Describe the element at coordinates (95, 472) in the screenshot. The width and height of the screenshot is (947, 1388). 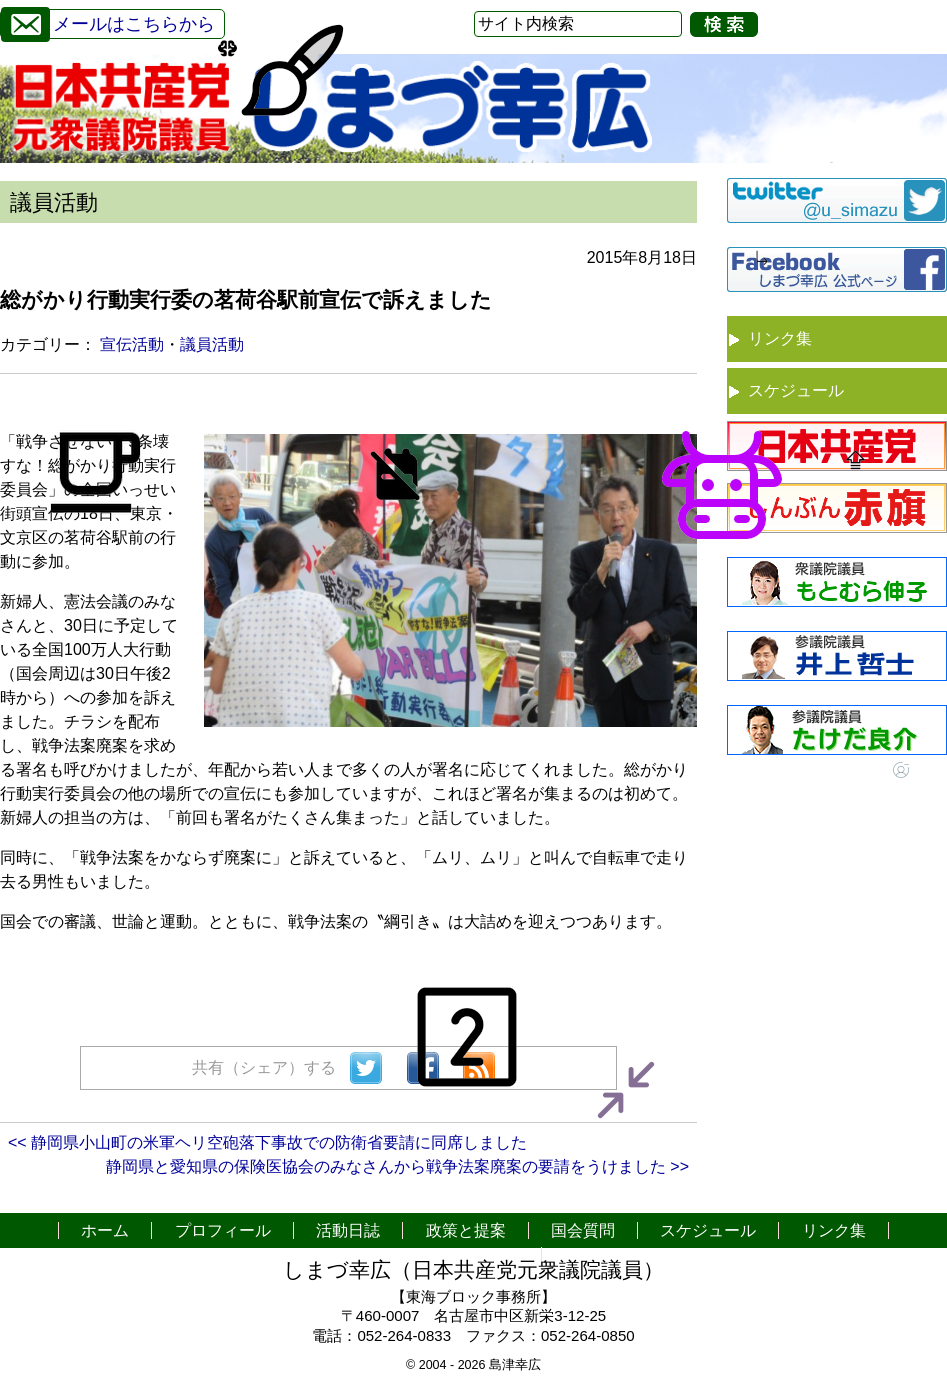
I see `find nearby coffee shops or cafes` at that location.